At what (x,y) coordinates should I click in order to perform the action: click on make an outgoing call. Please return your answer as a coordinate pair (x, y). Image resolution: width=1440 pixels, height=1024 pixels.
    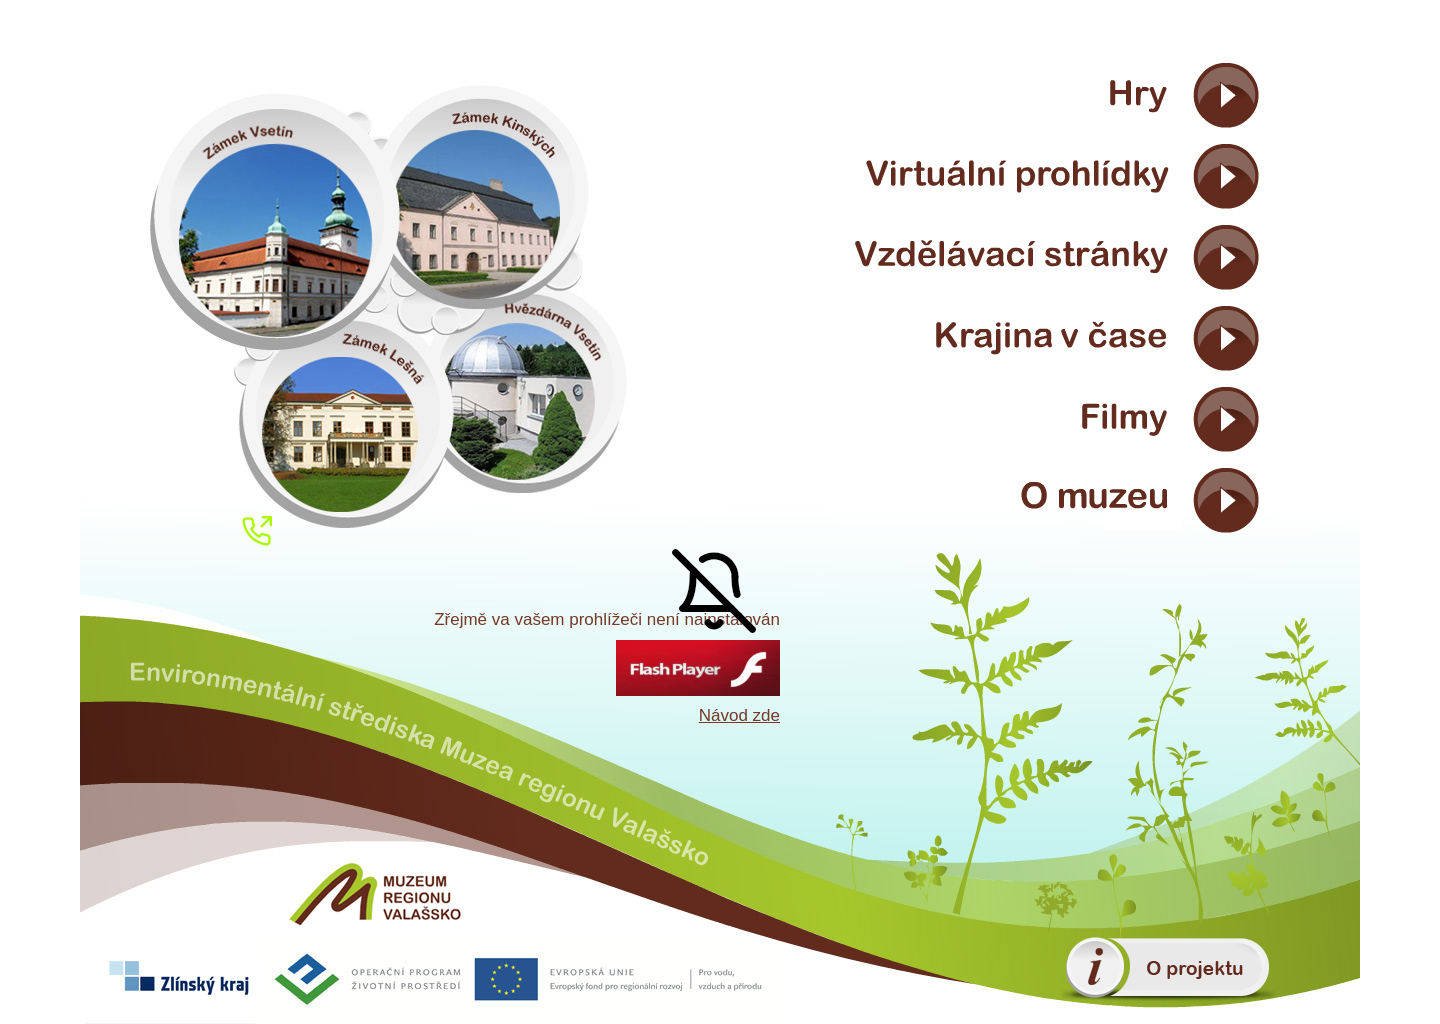
    Looking at the image, I should click on (256, 531).